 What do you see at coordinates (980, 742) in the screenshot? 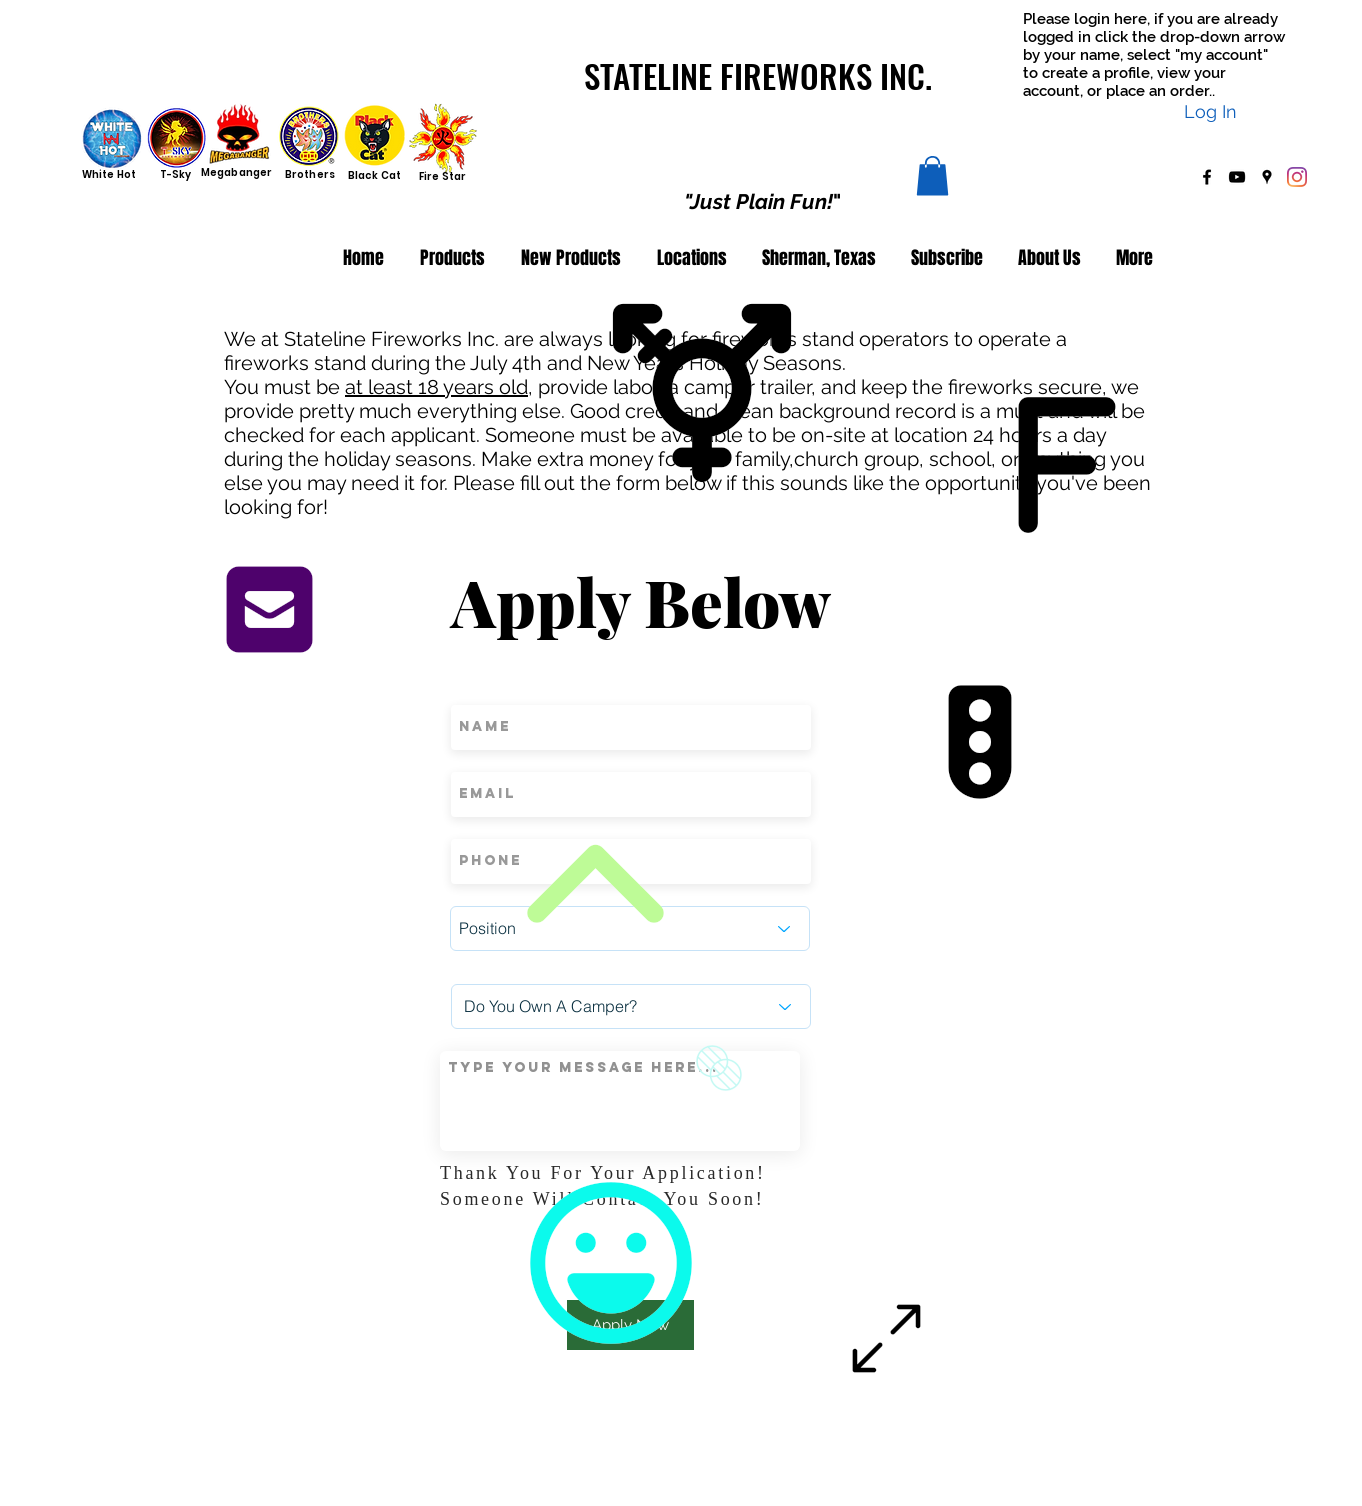
I see `traffic or navigation status indicator` at bounding box center [980, 742].